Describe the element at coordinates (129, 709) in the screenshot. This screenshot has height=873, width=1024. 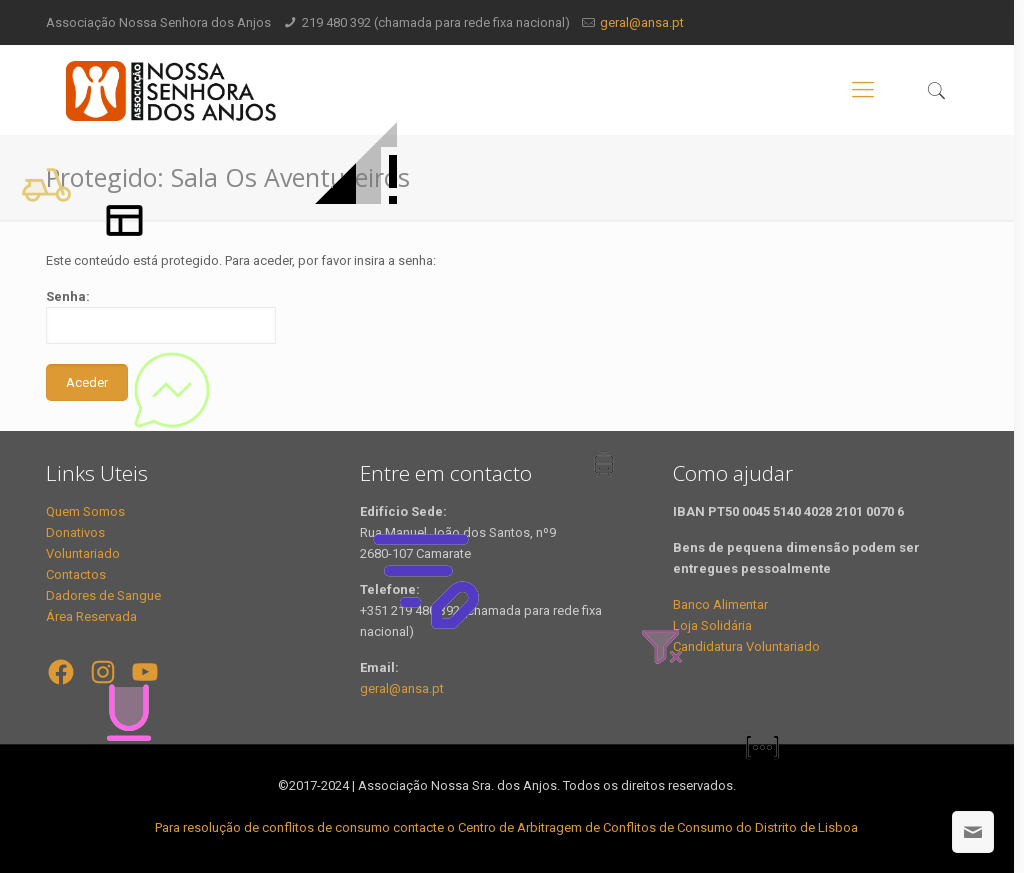
I see `apply underline formatting to selected text` at that location.